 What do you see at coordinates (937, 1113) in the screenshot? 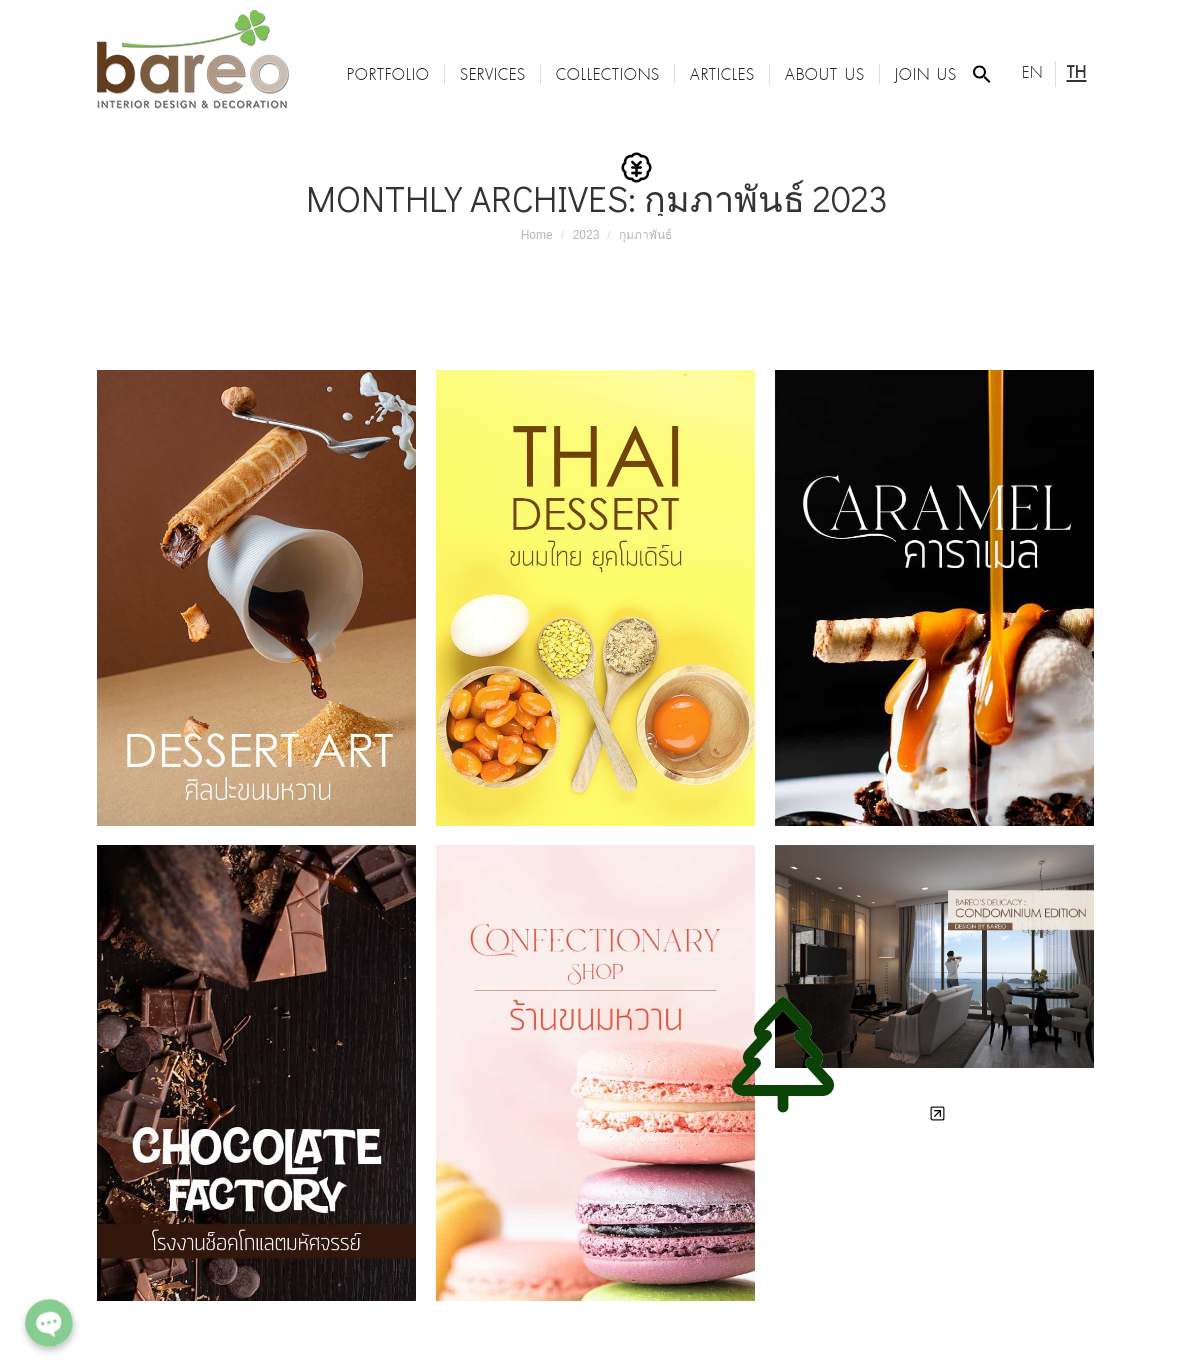
I see `open link in a new window or tab` at bounding box center [937, 1113].